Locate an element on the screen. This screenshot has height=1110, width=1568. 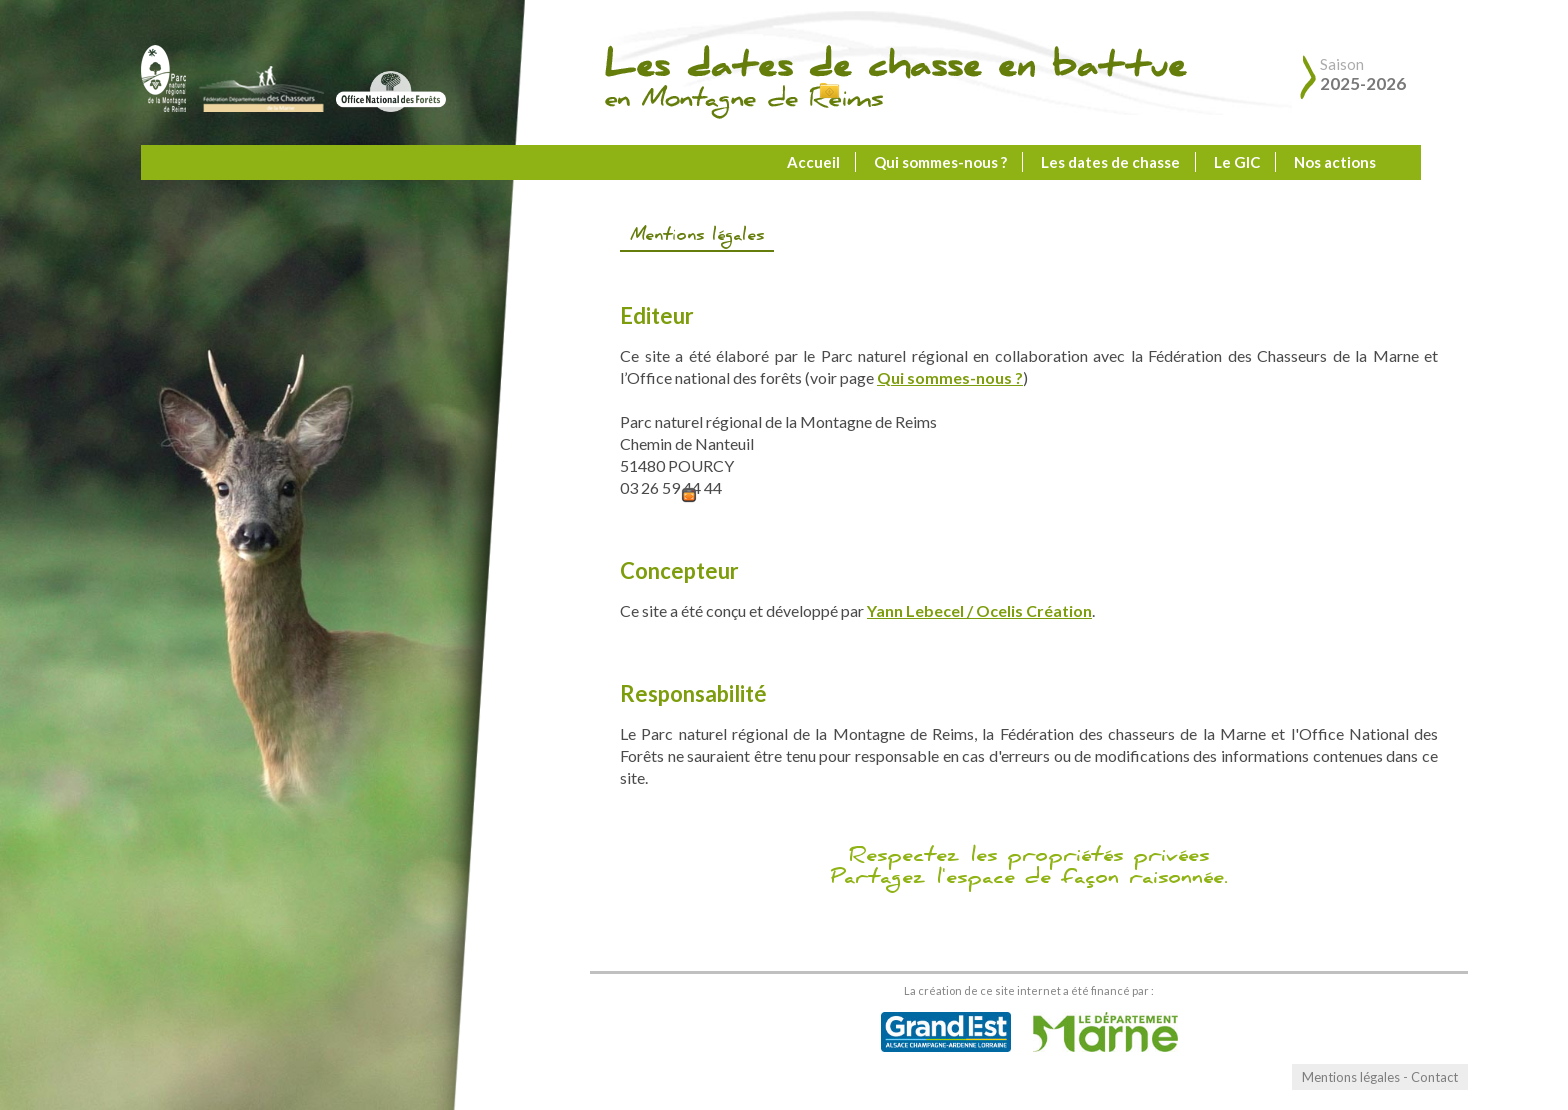
access the public folder for shared files is located at coordinates (829, 90).